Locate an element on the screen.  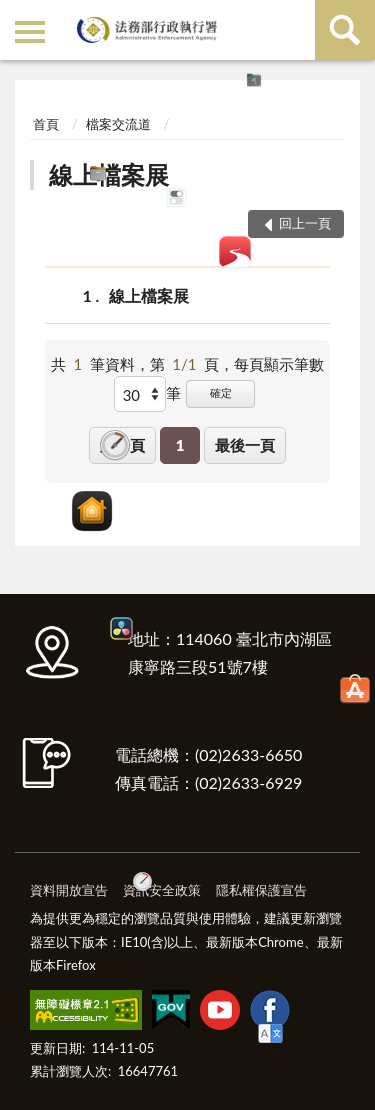
open desktop preferences or settings is located at coordinates (176, 197).